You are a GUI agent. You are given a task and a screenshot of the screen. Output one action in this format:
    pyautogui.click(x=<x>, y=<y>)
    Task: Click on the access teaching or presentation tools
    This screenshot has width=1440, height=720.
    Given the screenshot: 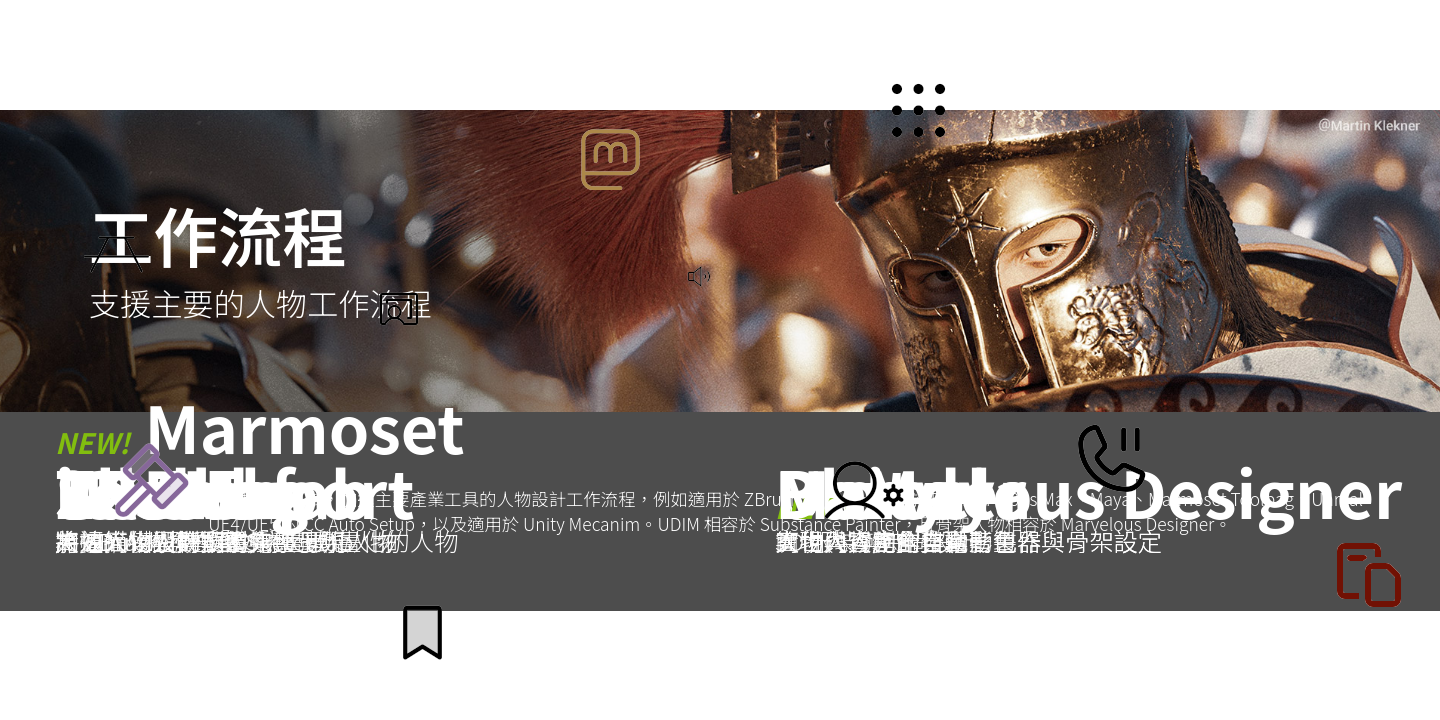 What is the action you would take?
    pyautogui.click(x=399, y=309)
    